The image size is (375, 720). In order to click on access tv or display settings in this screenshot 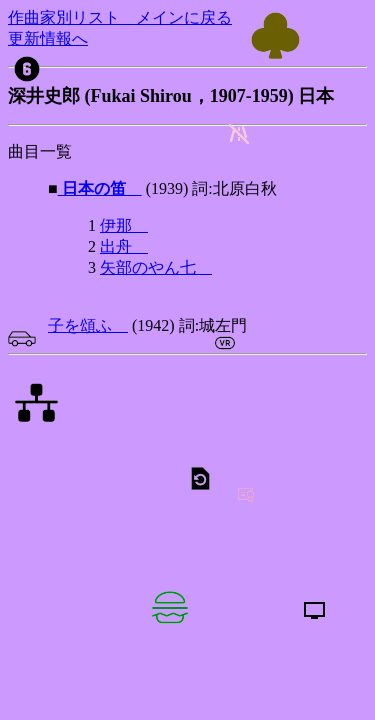, I will do `click(314, 610)`.